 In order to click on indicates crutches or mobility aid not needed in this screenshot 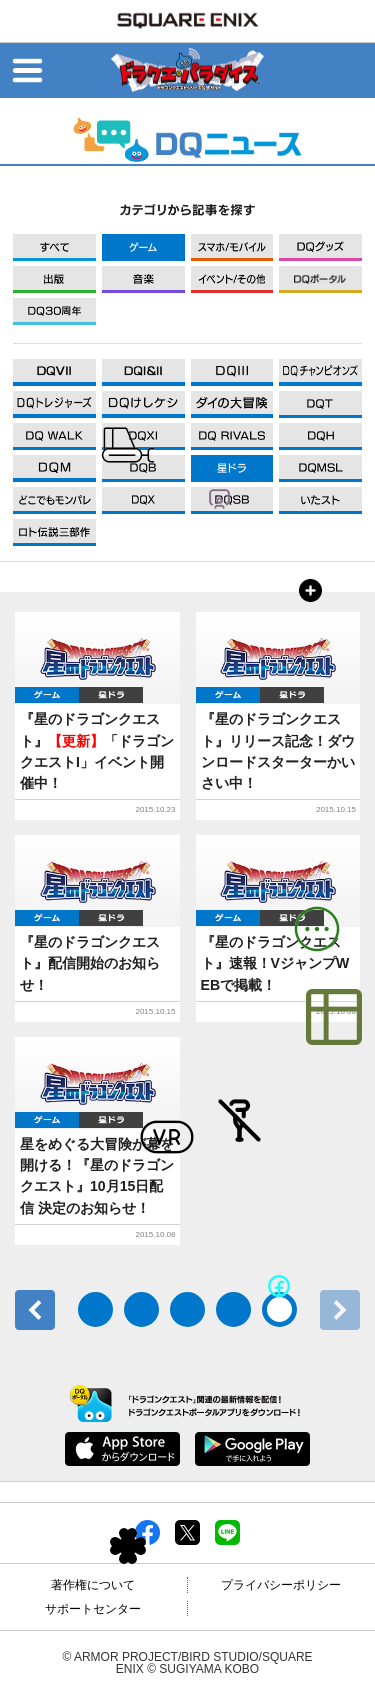, I will do `click(239, 1120)`.